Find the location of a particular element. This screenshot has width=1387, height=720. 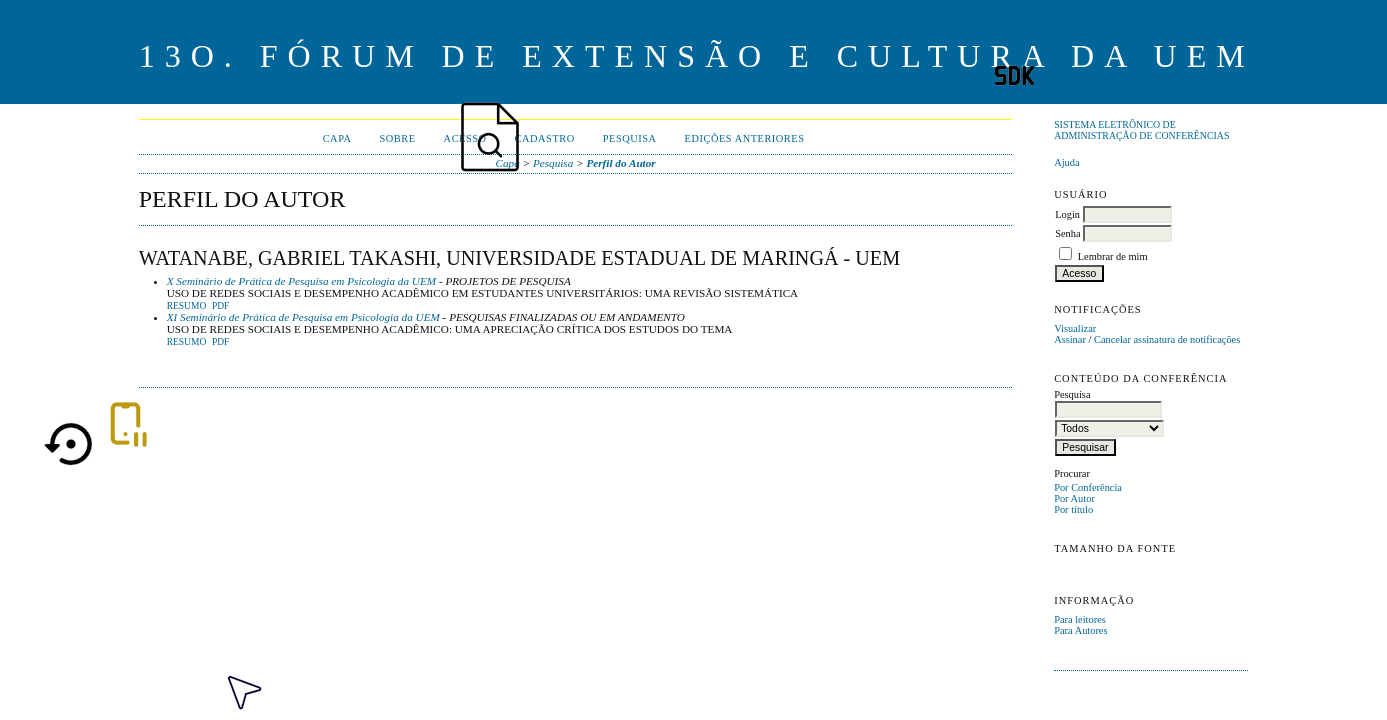

tap to navigate to a destination is located at coordinates (242, 690).